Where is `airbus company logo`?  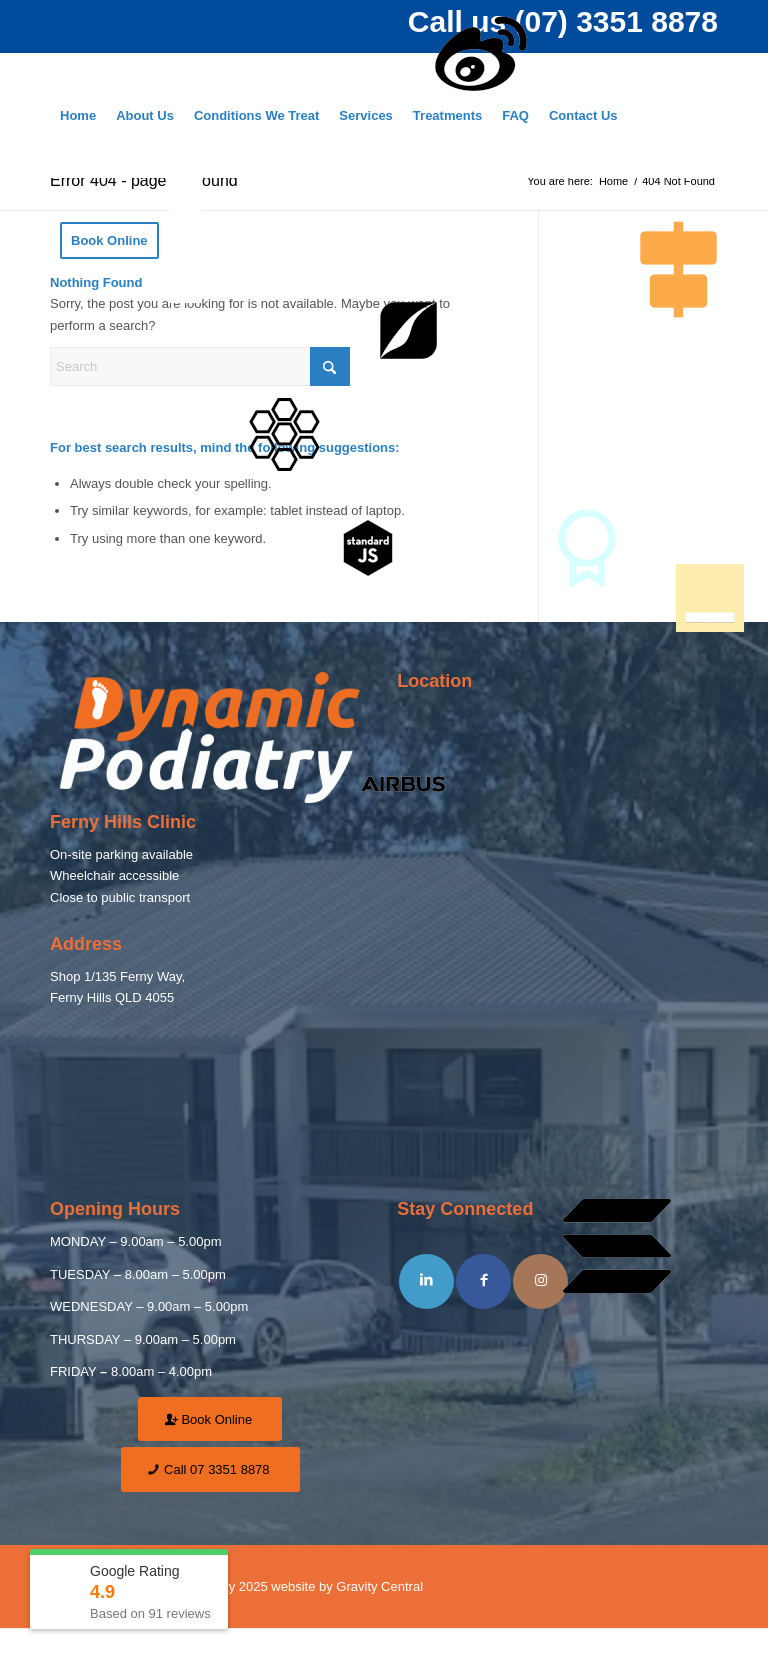
airbus company logo is located at coordinates (403, 784).